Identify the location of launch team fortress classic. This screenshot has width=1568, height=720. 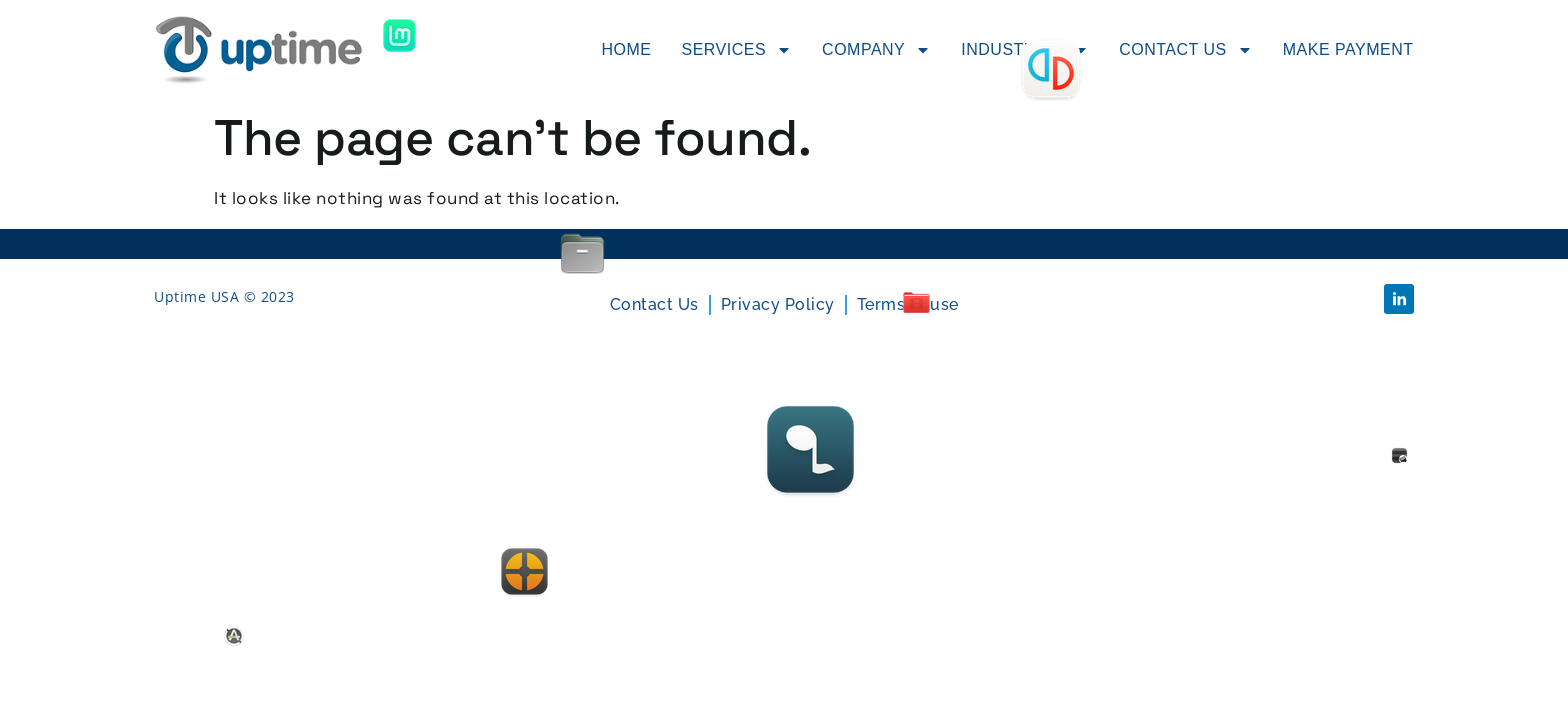
(524, 571).